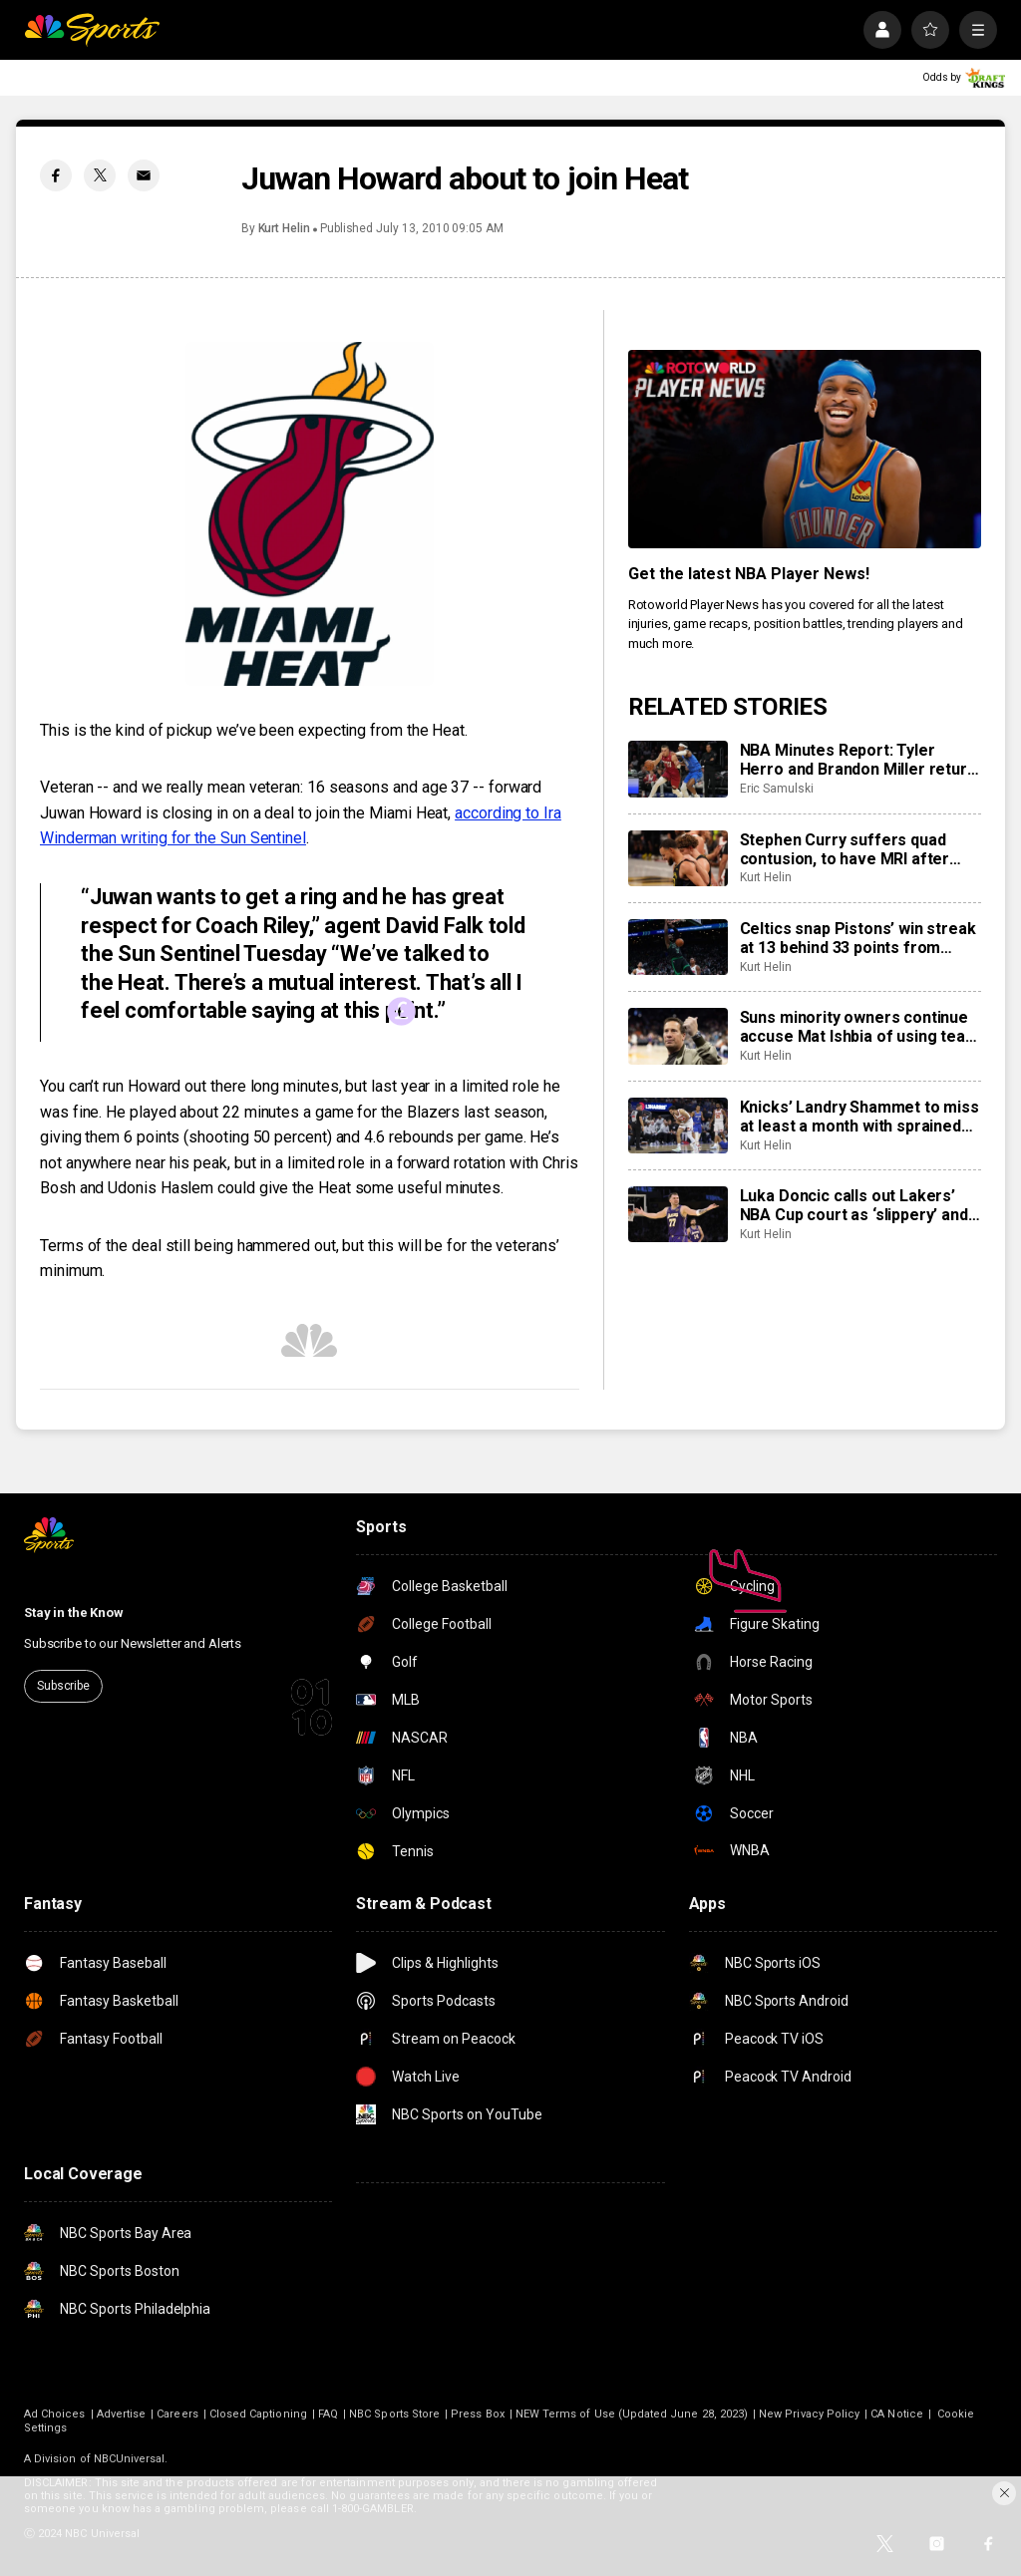 The width and height of the screenshot is (1021, 2576). Describe the element at coordinates (311, 1707) in the screenshot. I see `view or edit binary data` at that location.